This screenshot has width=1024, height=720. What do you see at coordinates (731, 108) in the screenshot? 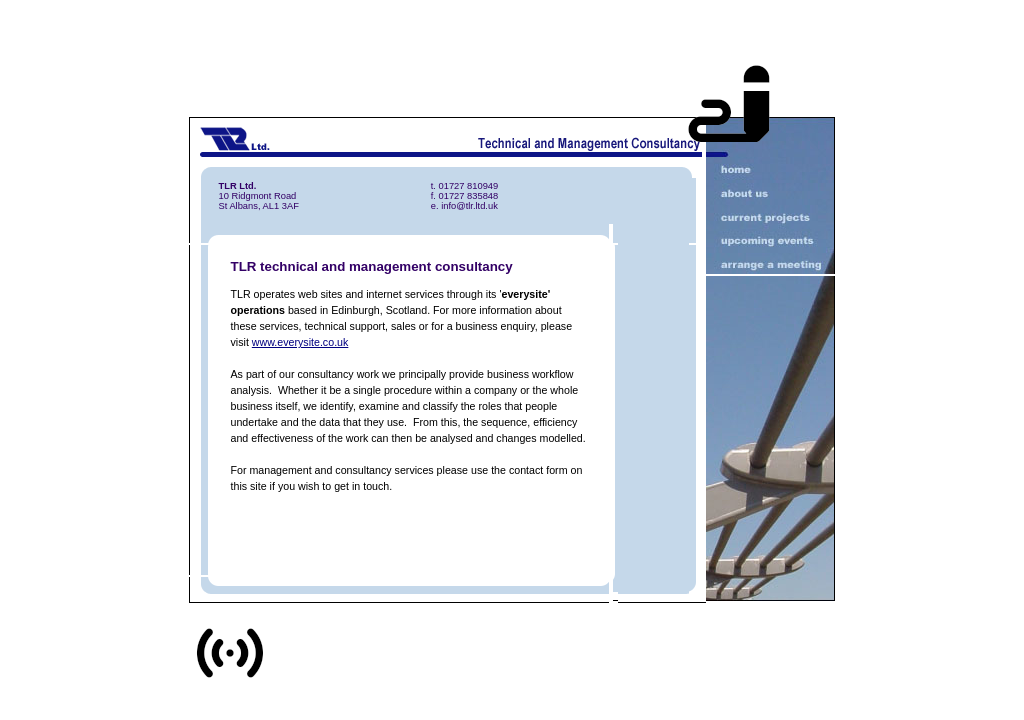
I see `compose or write new content` at bounding box center [731, 108].